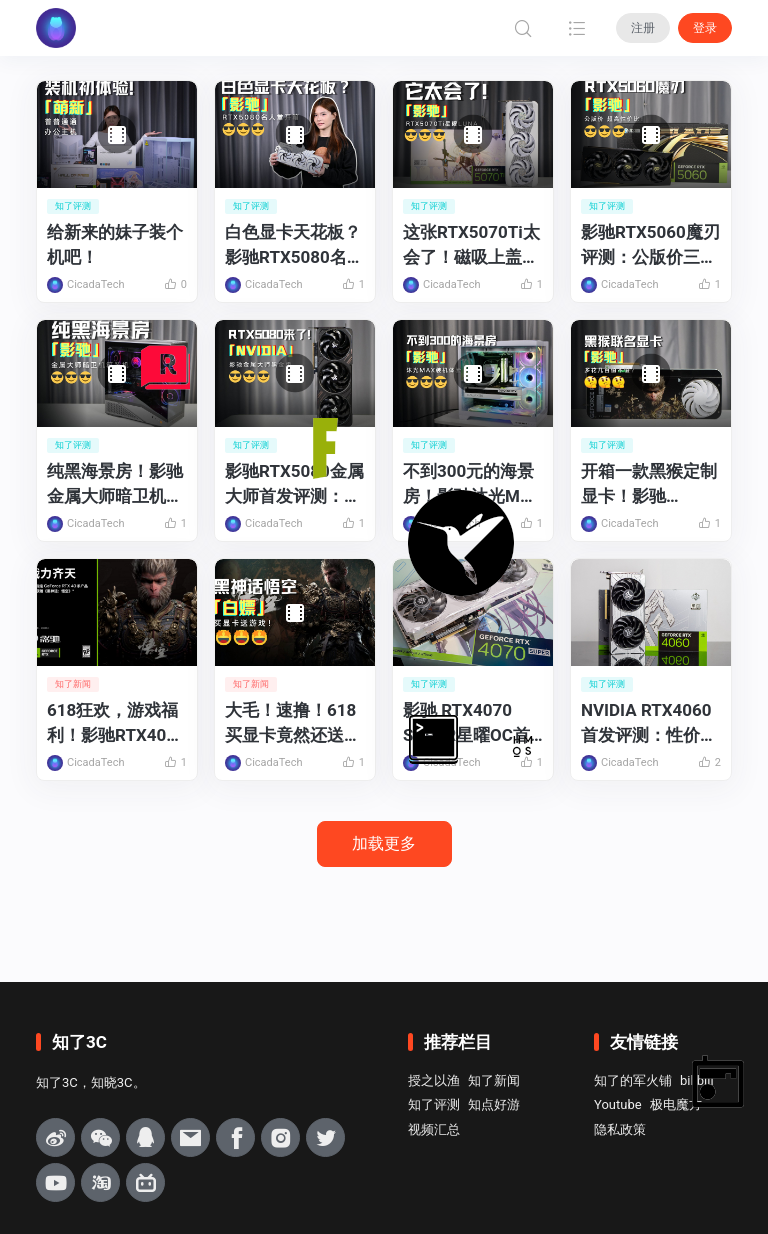  What do you see at coordinates (433, 739) in the screenshot?
I see `open gnome terminal application` at bounding box center [433, 739].